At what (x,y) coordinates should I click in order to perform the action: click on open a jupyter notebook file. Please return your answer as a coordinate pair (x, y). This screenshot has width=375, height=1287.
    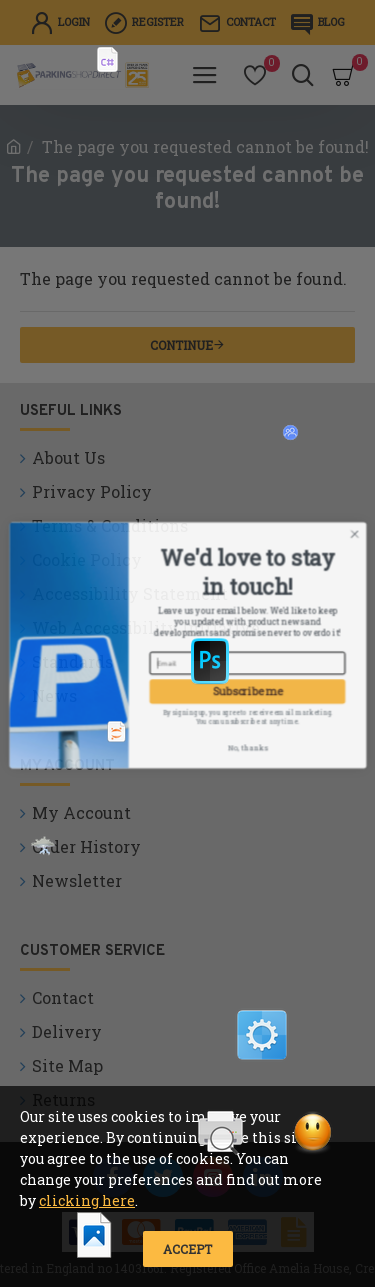
    Looking at the image, I should click on (116, 731).